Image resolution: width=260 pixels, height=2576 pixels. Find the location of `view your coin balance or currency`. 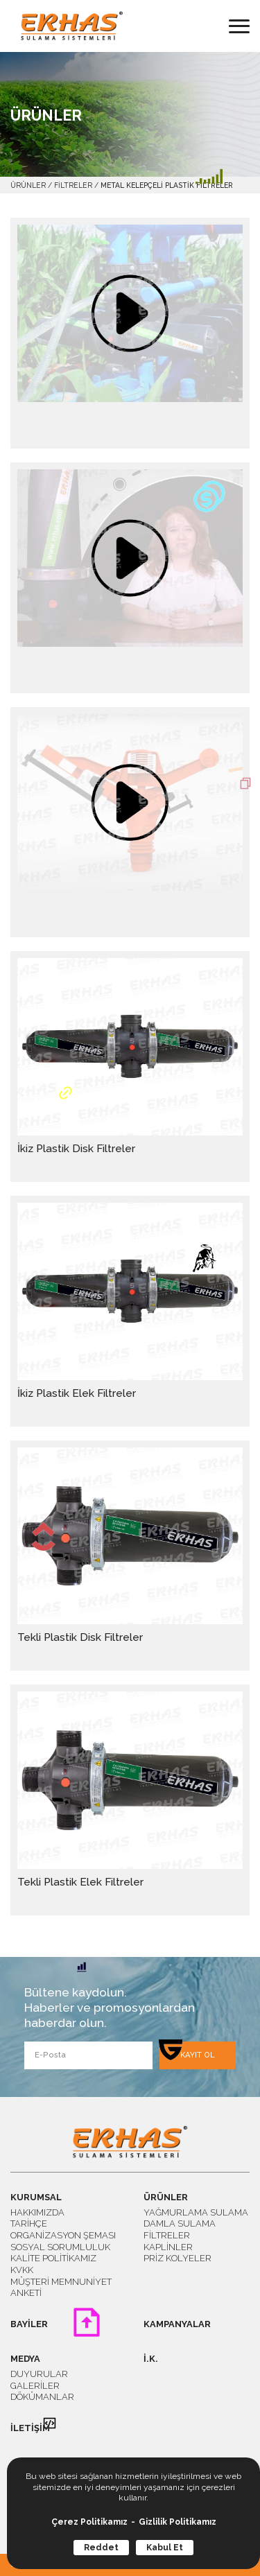

view your coin balance or currency is located at coordinates (209, 496).